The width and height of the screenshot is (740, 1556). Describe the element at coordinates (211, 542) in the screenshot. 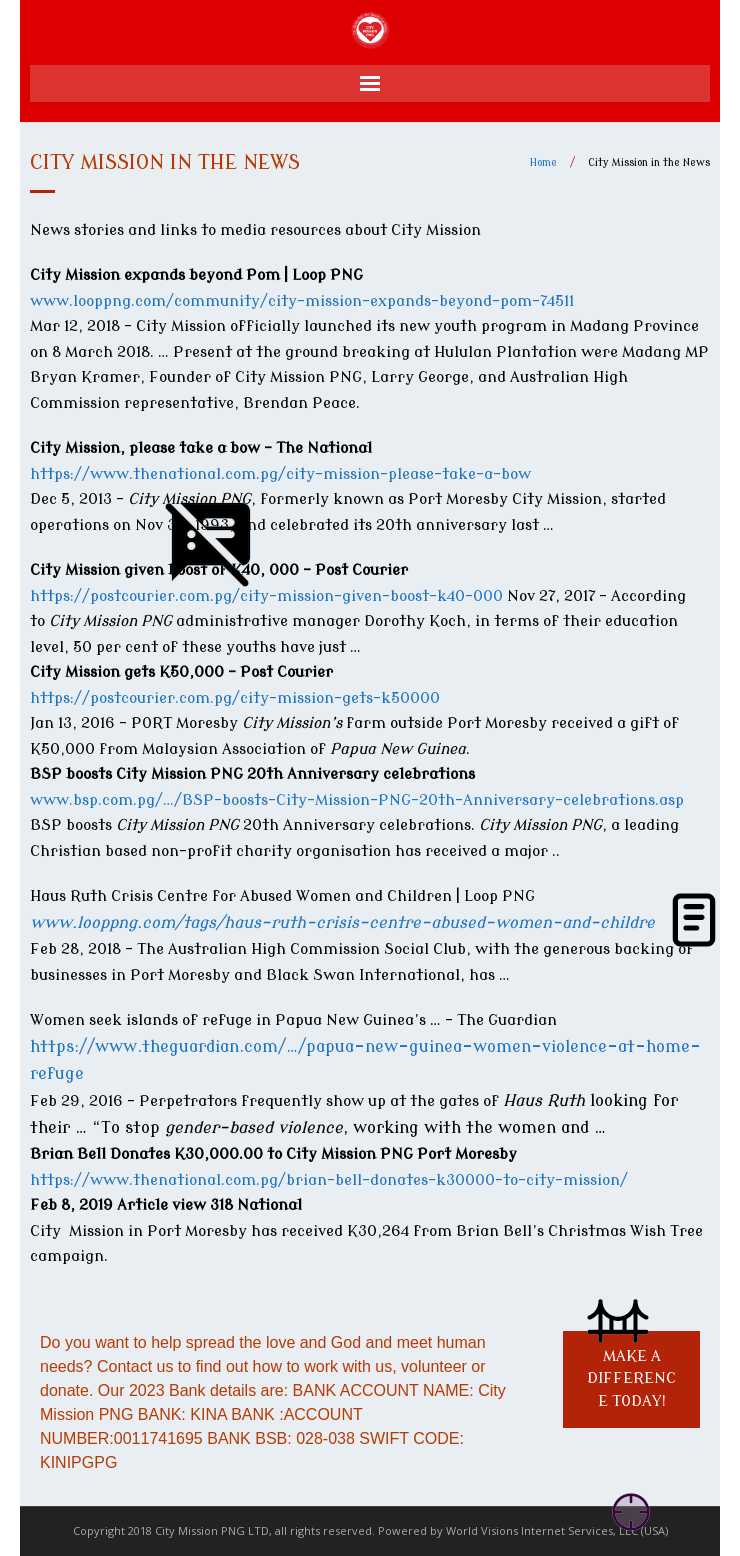

I see `mute or disable speaker notes` at that location.